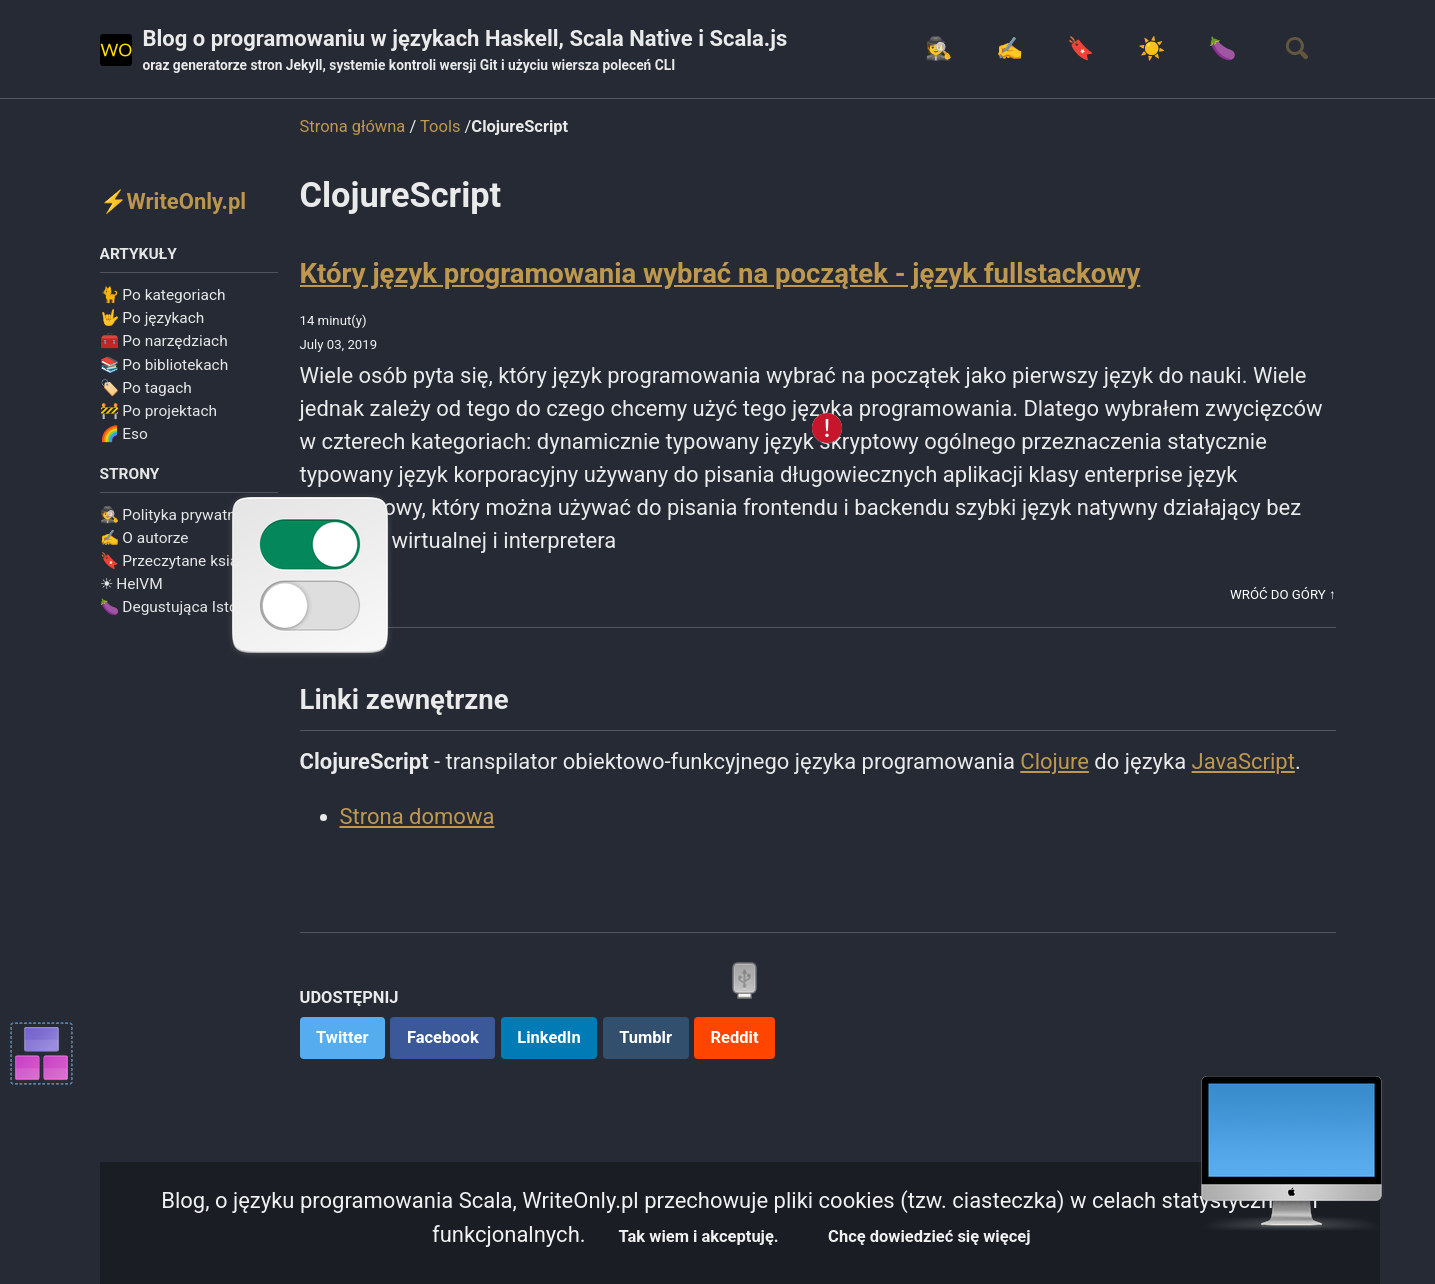  I want to click on select all items in the current view, so click(41, 1053).